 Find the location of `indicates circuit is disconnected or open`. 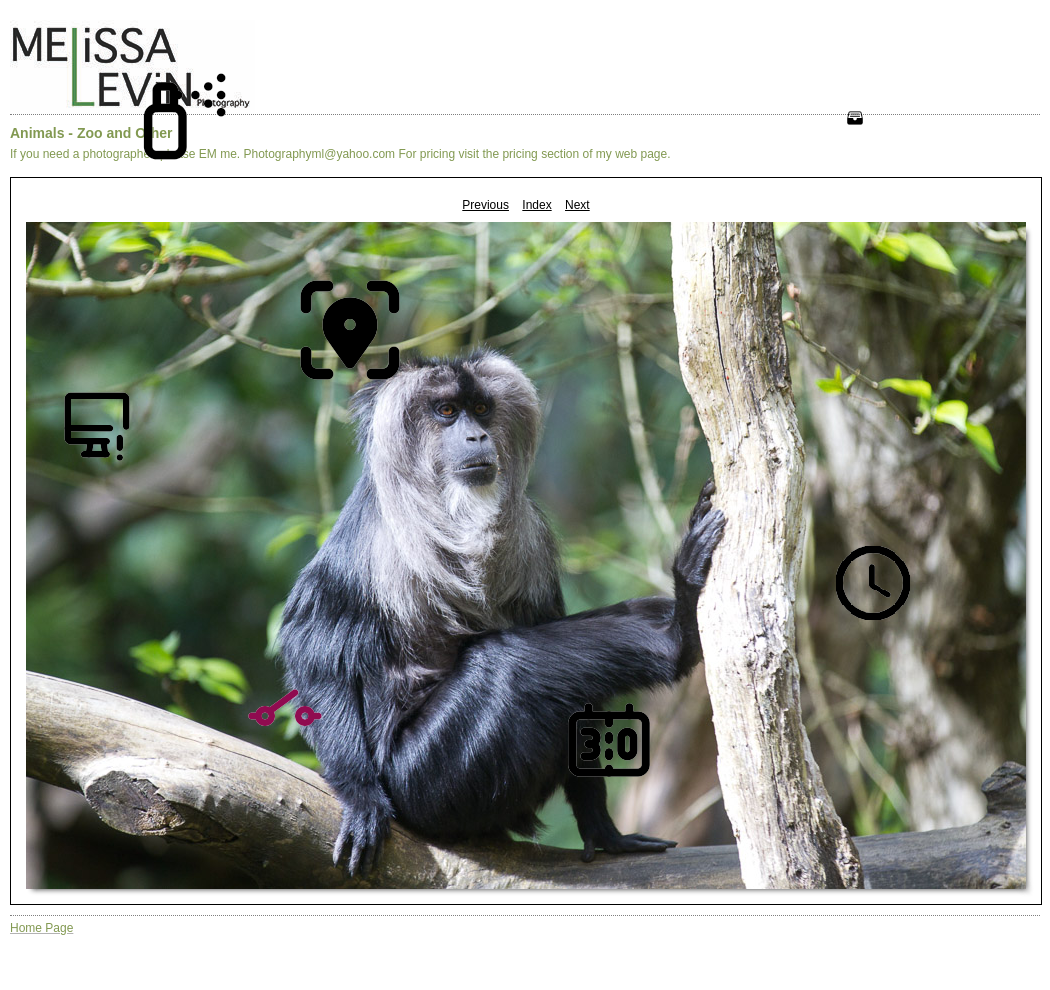

indicates circuit is disconnected or open is located at coordinates (285, 716).